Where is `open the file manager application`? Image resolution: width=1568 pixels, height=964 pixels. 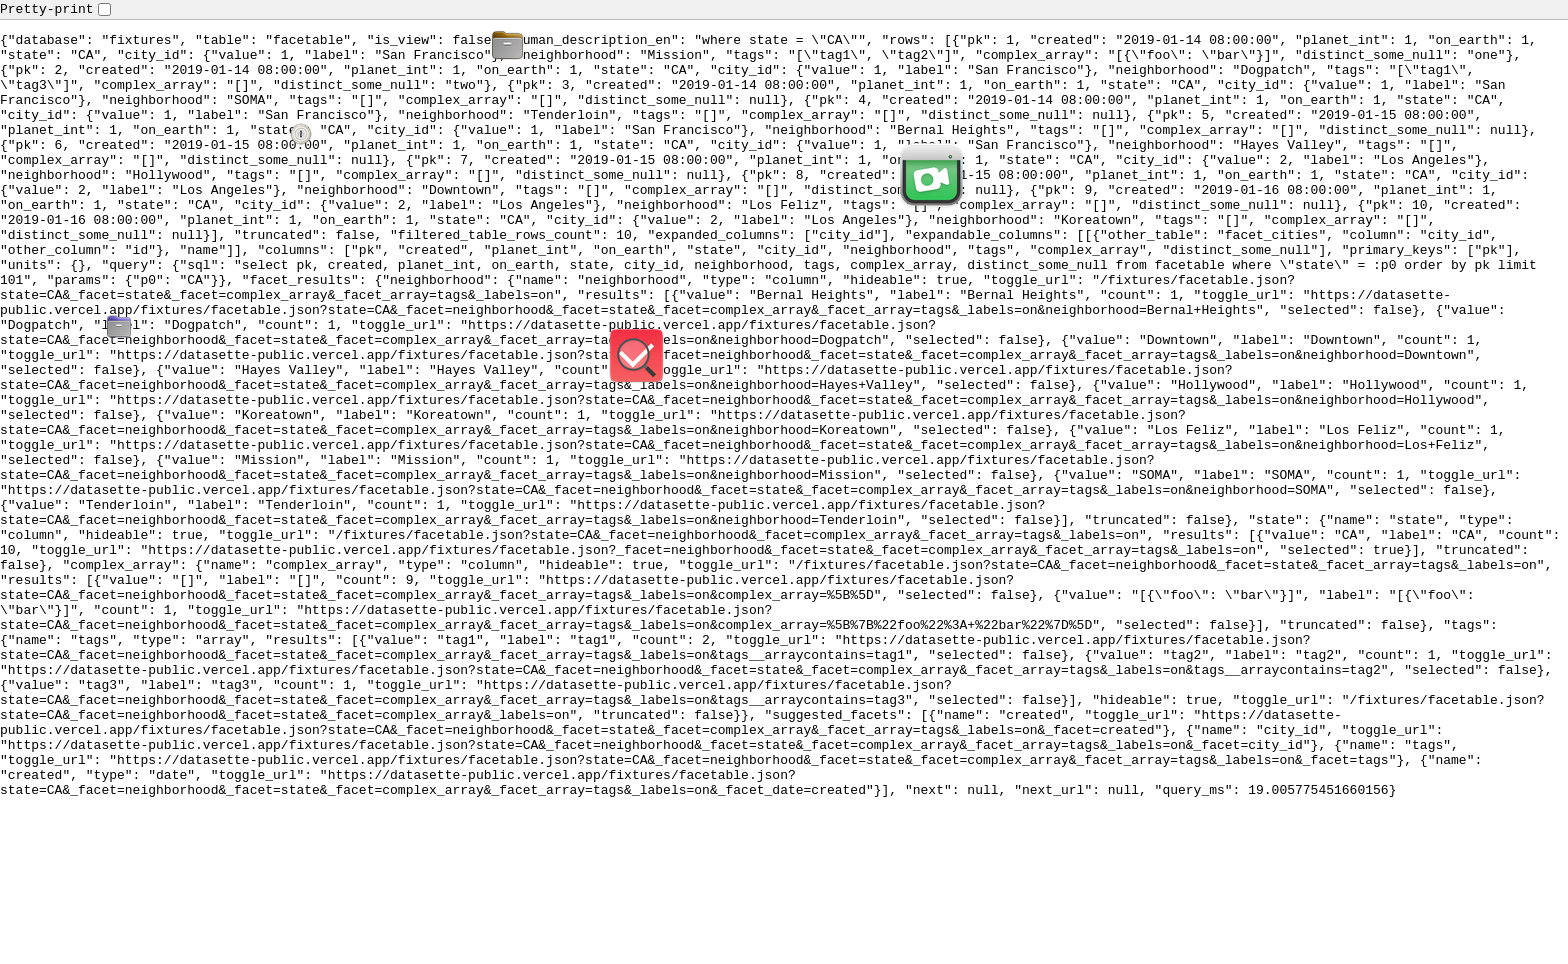 open the file manager application is located at coordinates (507, 44).